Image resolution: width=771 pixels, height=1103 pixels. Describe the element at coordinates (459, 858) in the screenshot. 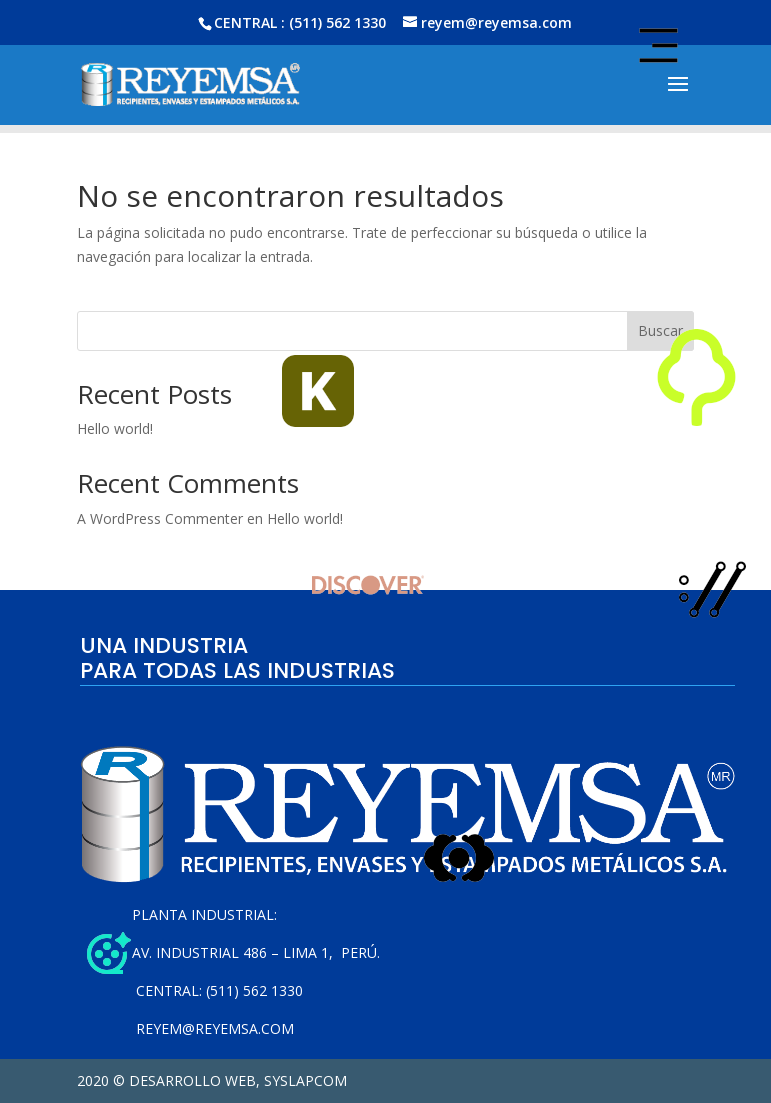

I see `cloudcannon logo` at that location.